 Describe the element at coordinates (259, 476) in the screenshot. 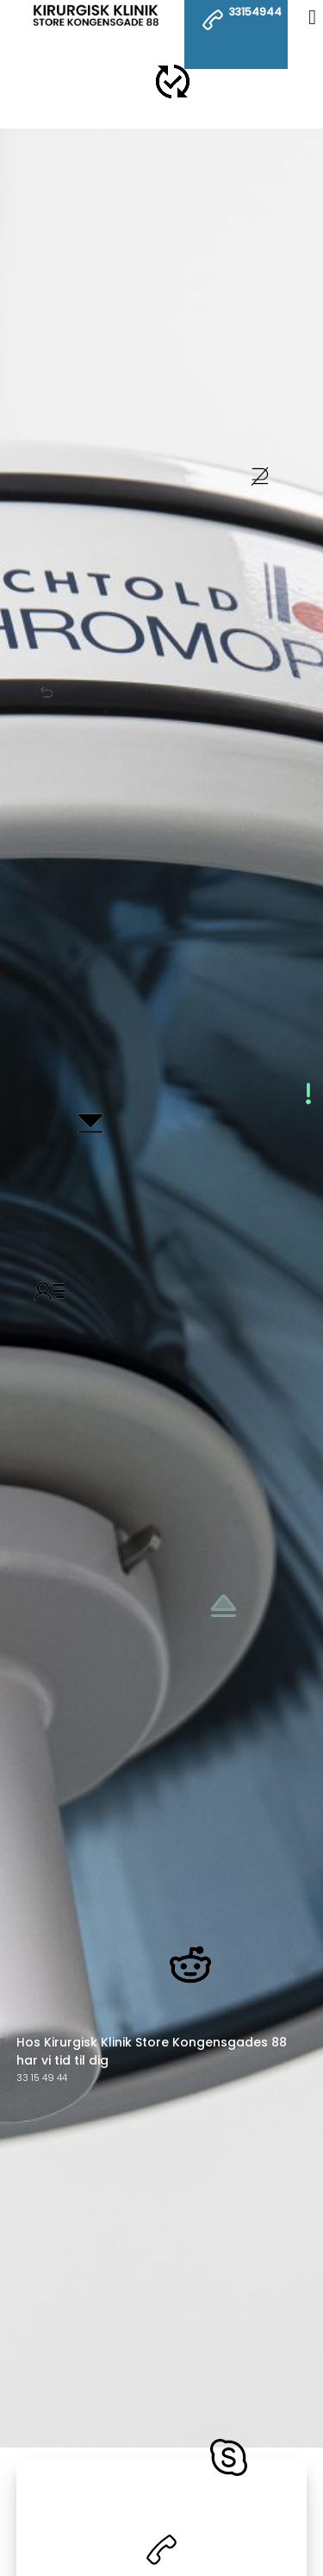

I see `indicates "not superset of" mathematical relationship` at that location.